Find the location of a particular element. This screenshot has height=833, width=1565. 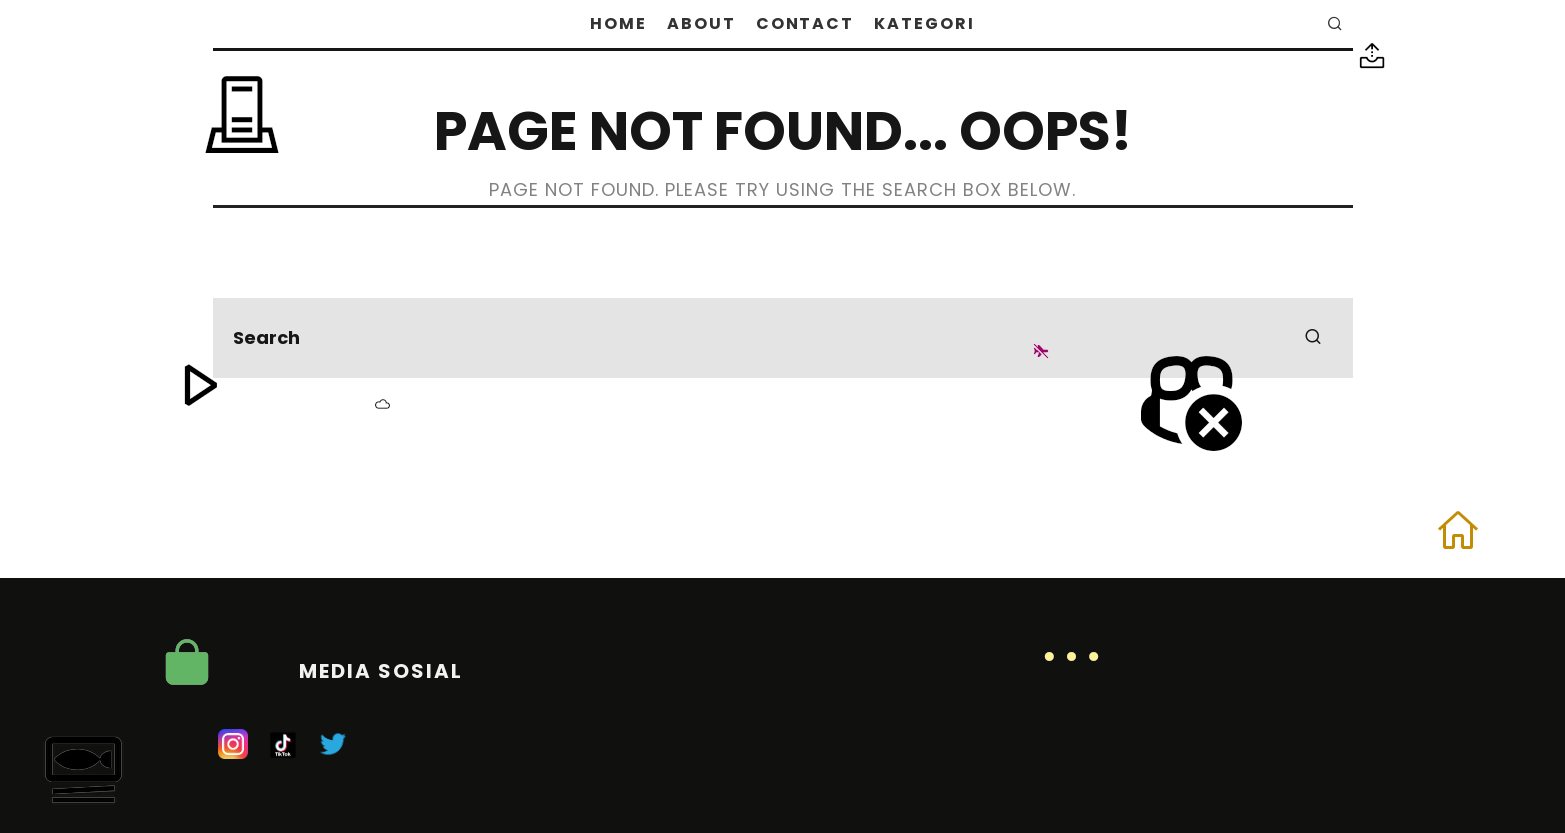

access more options or actions is located at coordinates (1071, 656).